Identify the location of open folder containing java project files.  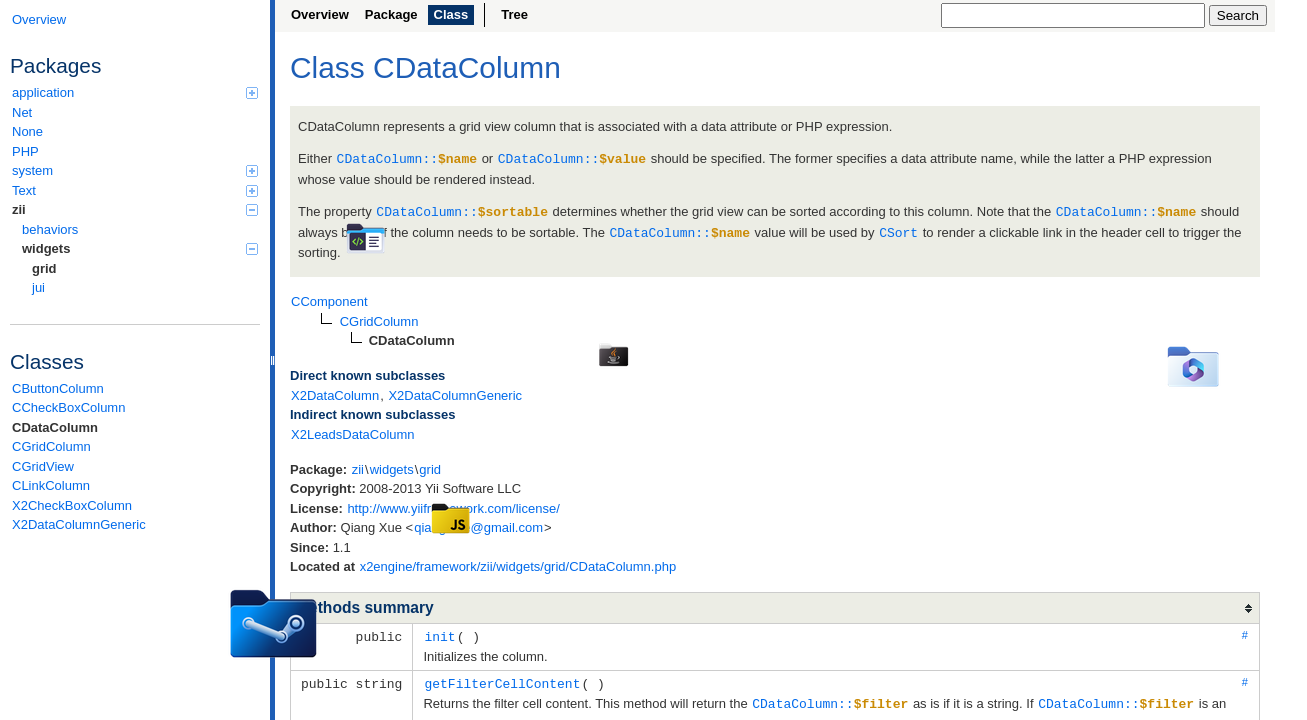
(613, 355).